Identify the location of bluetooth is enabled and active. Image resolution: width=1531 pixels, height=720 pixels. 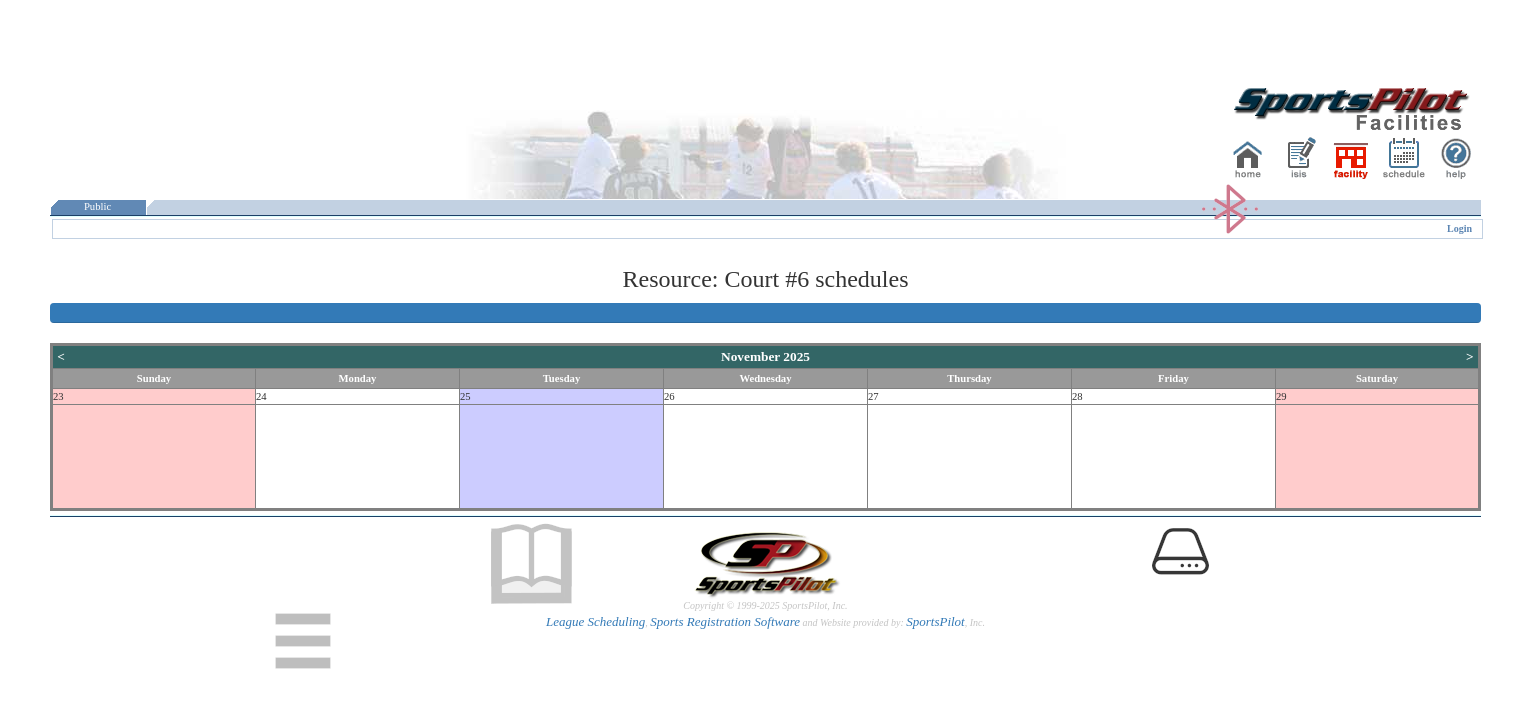
(1230, 209).